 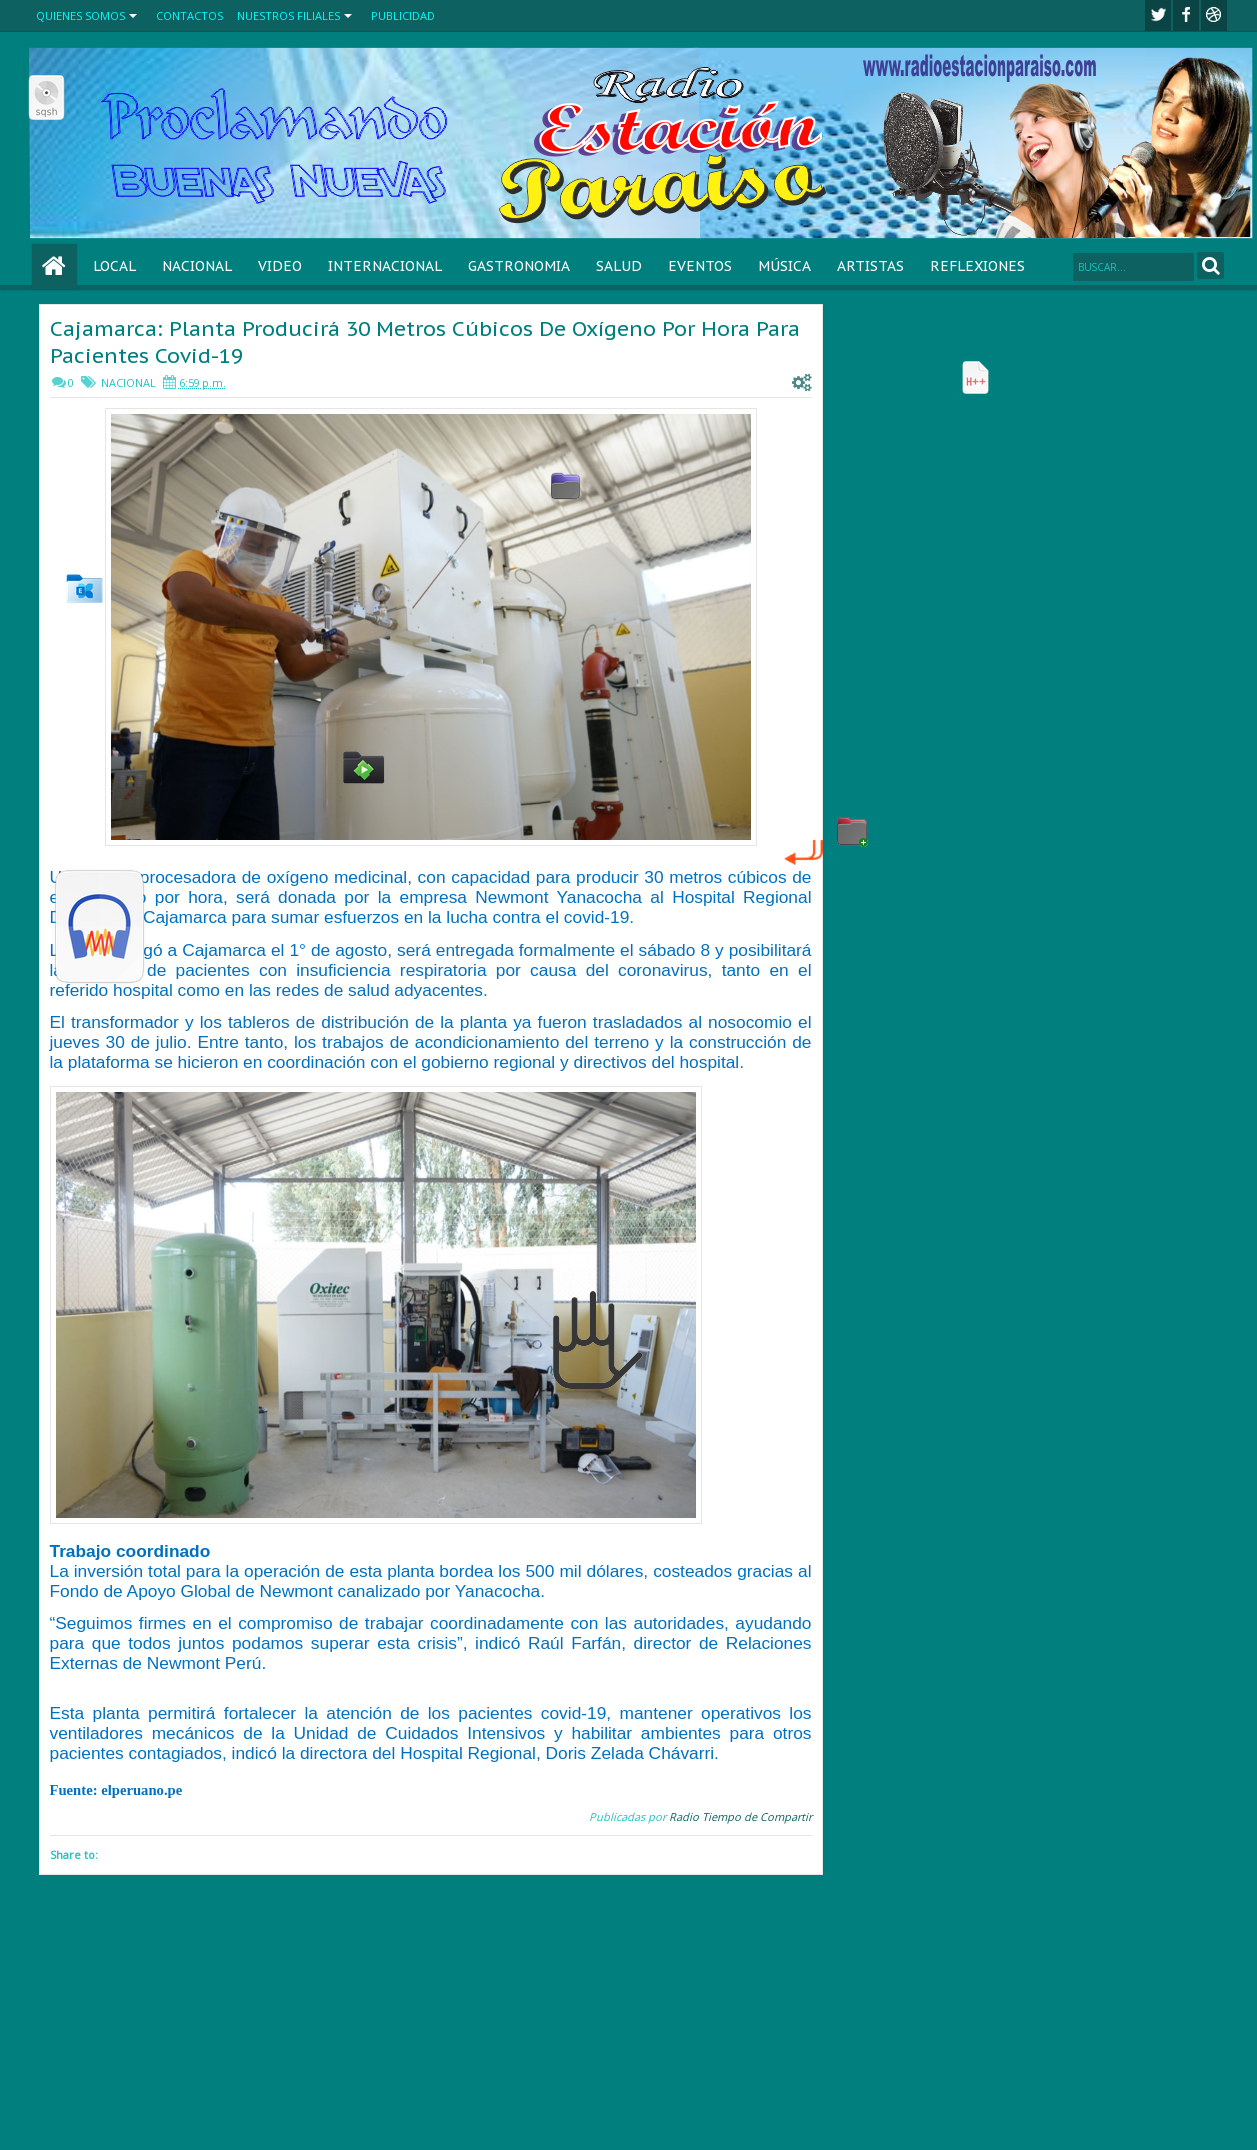 I want to click on open microsoft exchange folder, so click(x=84, y=589).